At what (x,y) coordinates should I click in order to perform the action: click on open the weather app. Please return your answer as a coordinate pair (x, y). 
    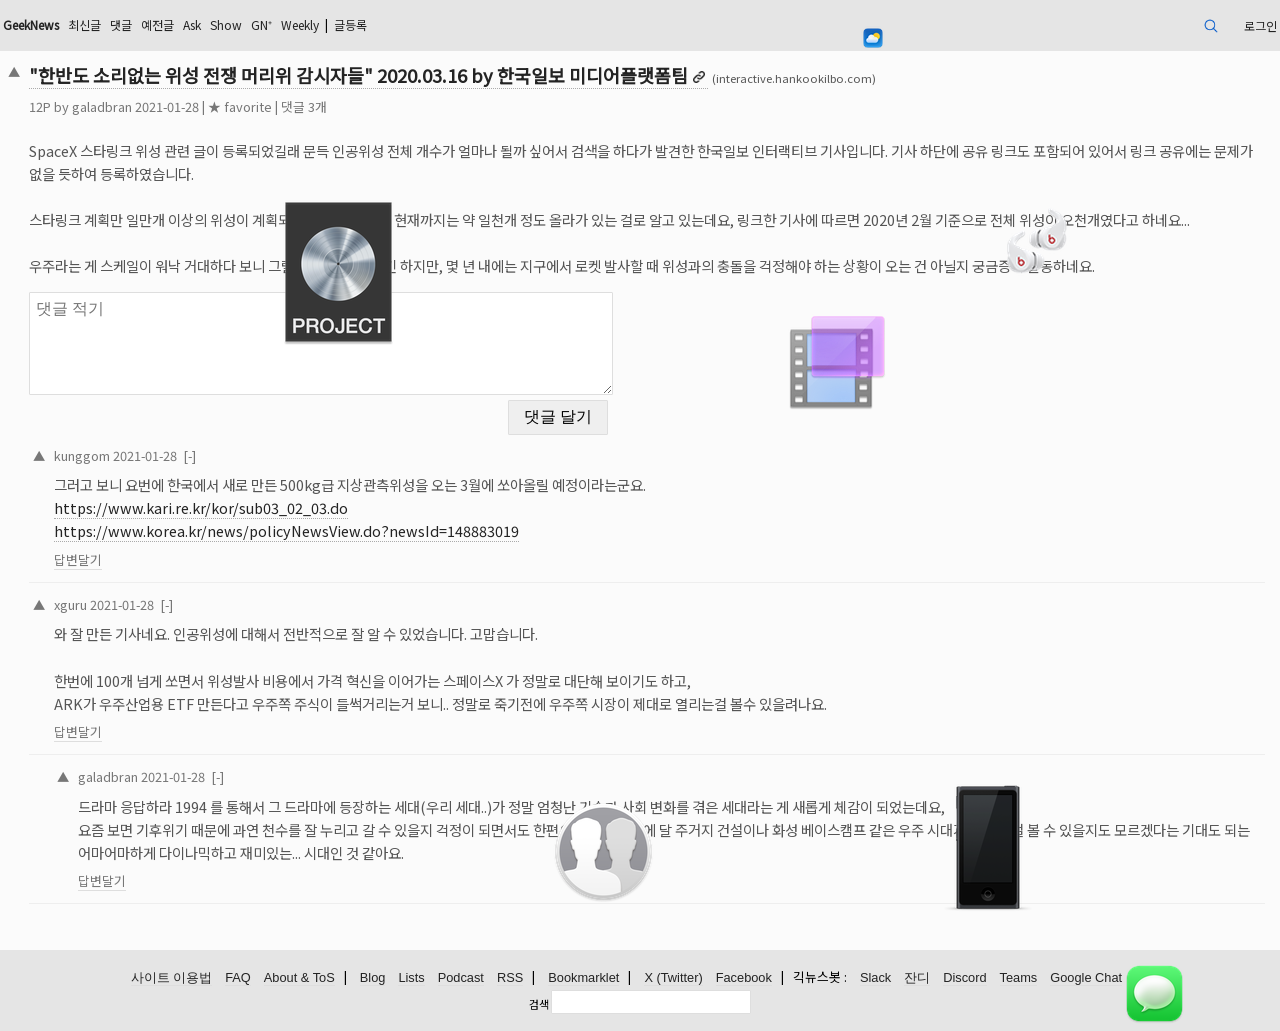
    Looking at the image, I should click on (873, 38).